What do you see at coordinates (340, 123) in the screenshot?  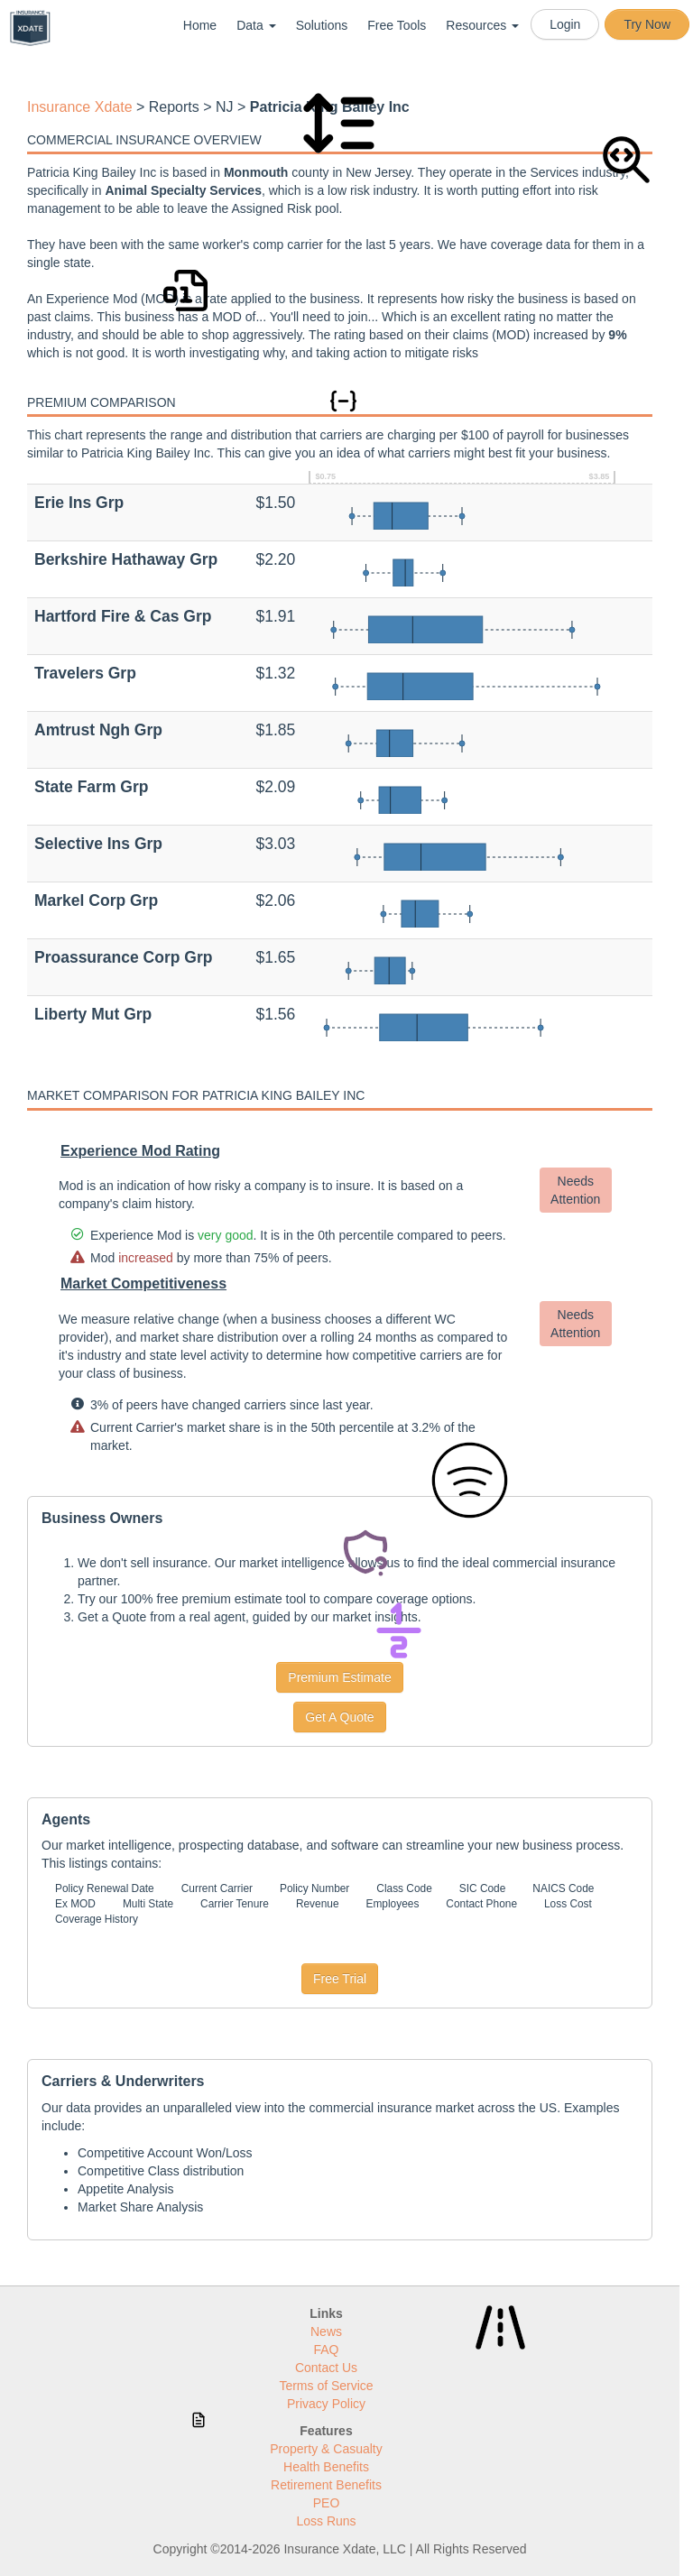 I see `adjust line spacing in text` at bounding box center [340, 123].